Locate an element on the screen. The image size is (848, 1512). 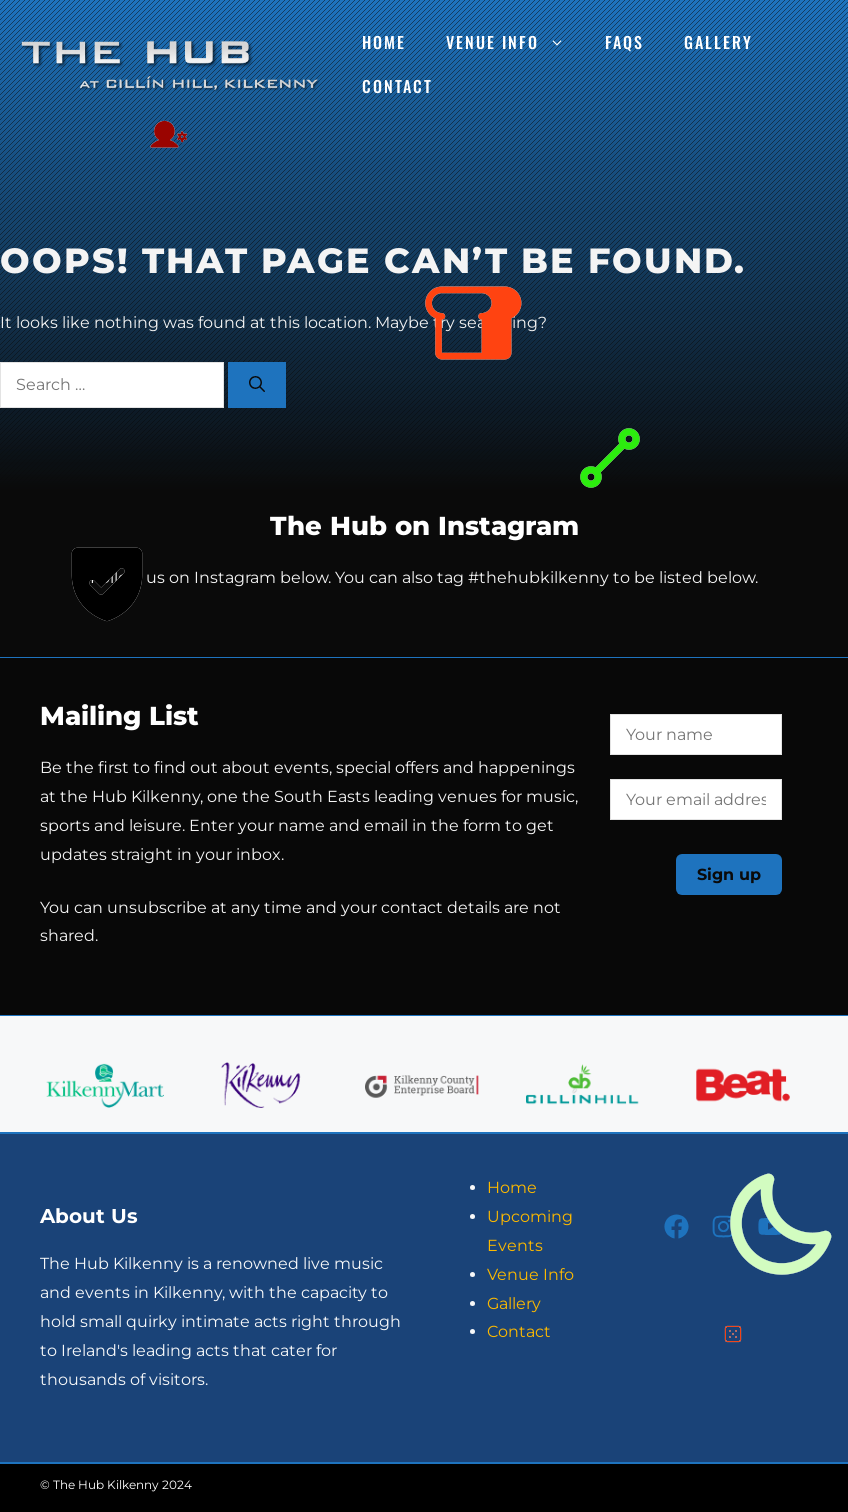
browse bakery or bread products is located at coordinates (475, 323).